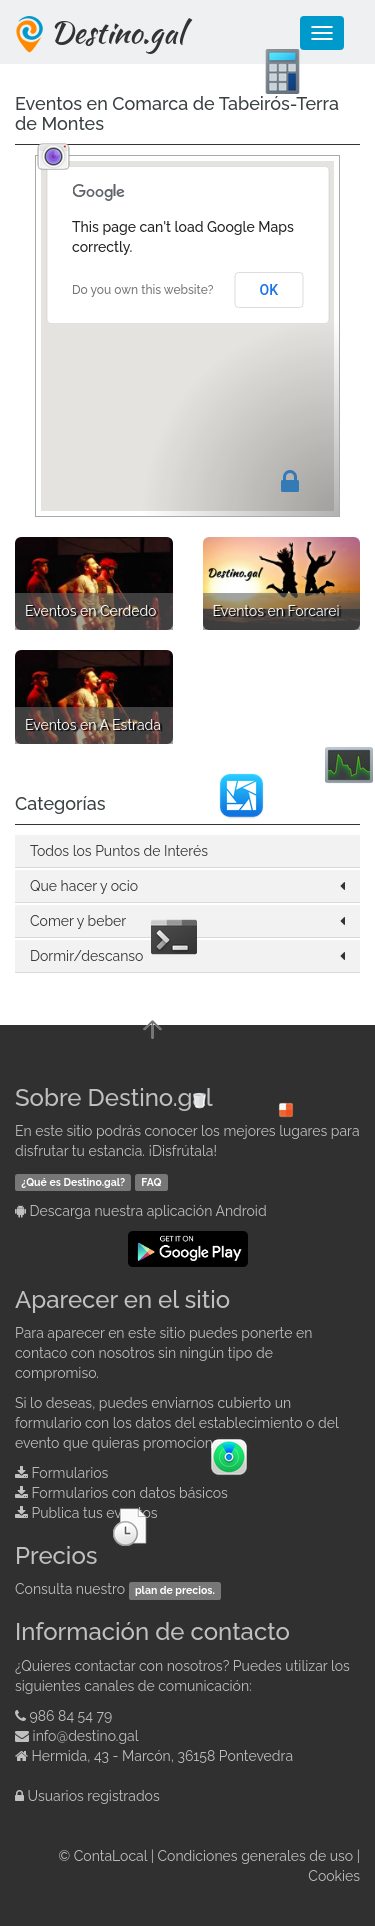 This screenshot has height=1926, width=375. I want to click on open Lens, a Kubernetes IDE for managing clusters, so click(241, 795).